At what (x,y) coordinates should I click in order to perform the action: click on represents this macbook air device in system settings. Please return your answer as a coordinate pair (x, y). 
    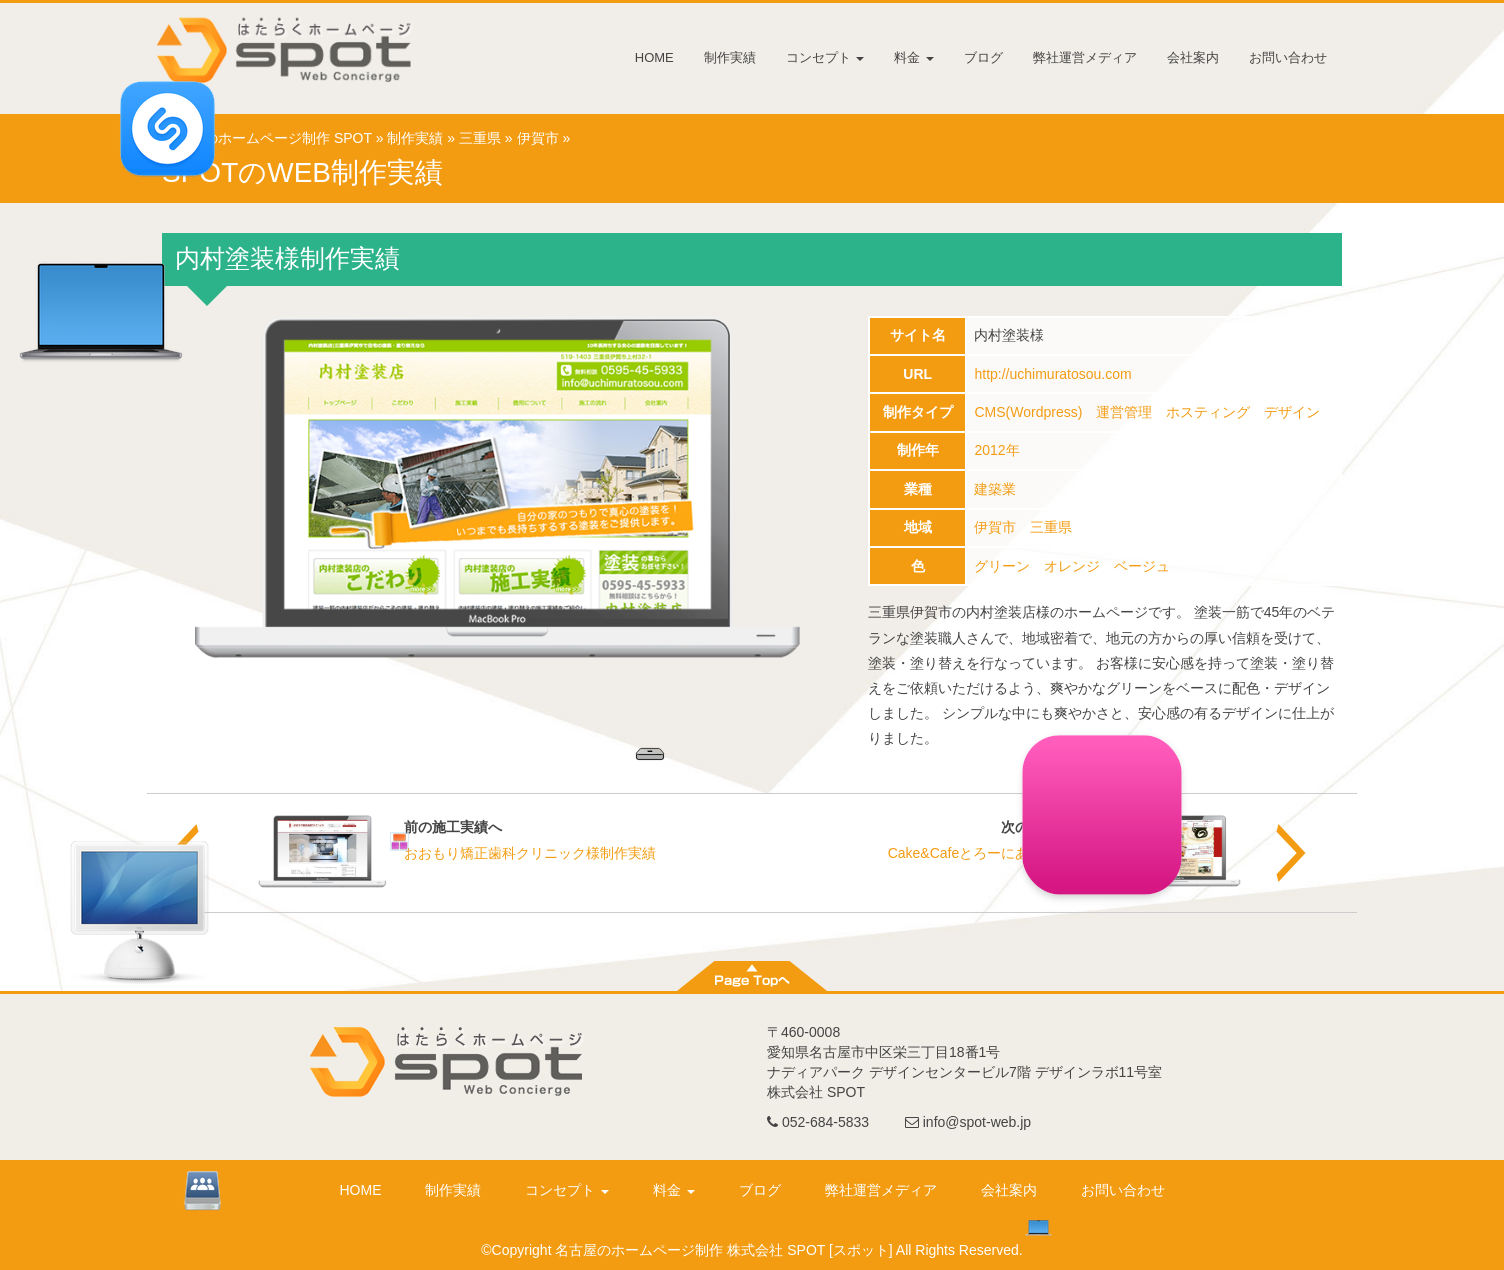
    Looking at the image, I should click on (1038, 1225).